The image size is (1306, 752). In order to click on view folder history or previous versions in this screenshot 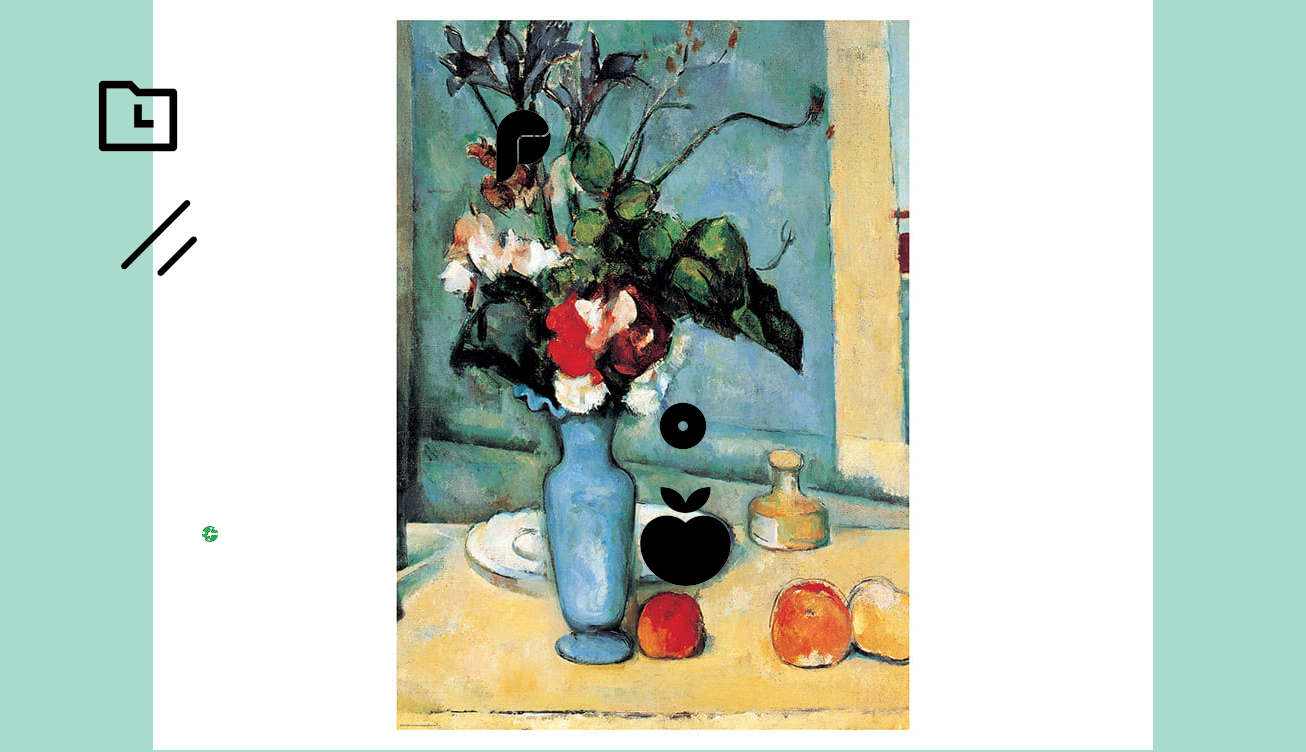, I will do `click(138, 116)`.